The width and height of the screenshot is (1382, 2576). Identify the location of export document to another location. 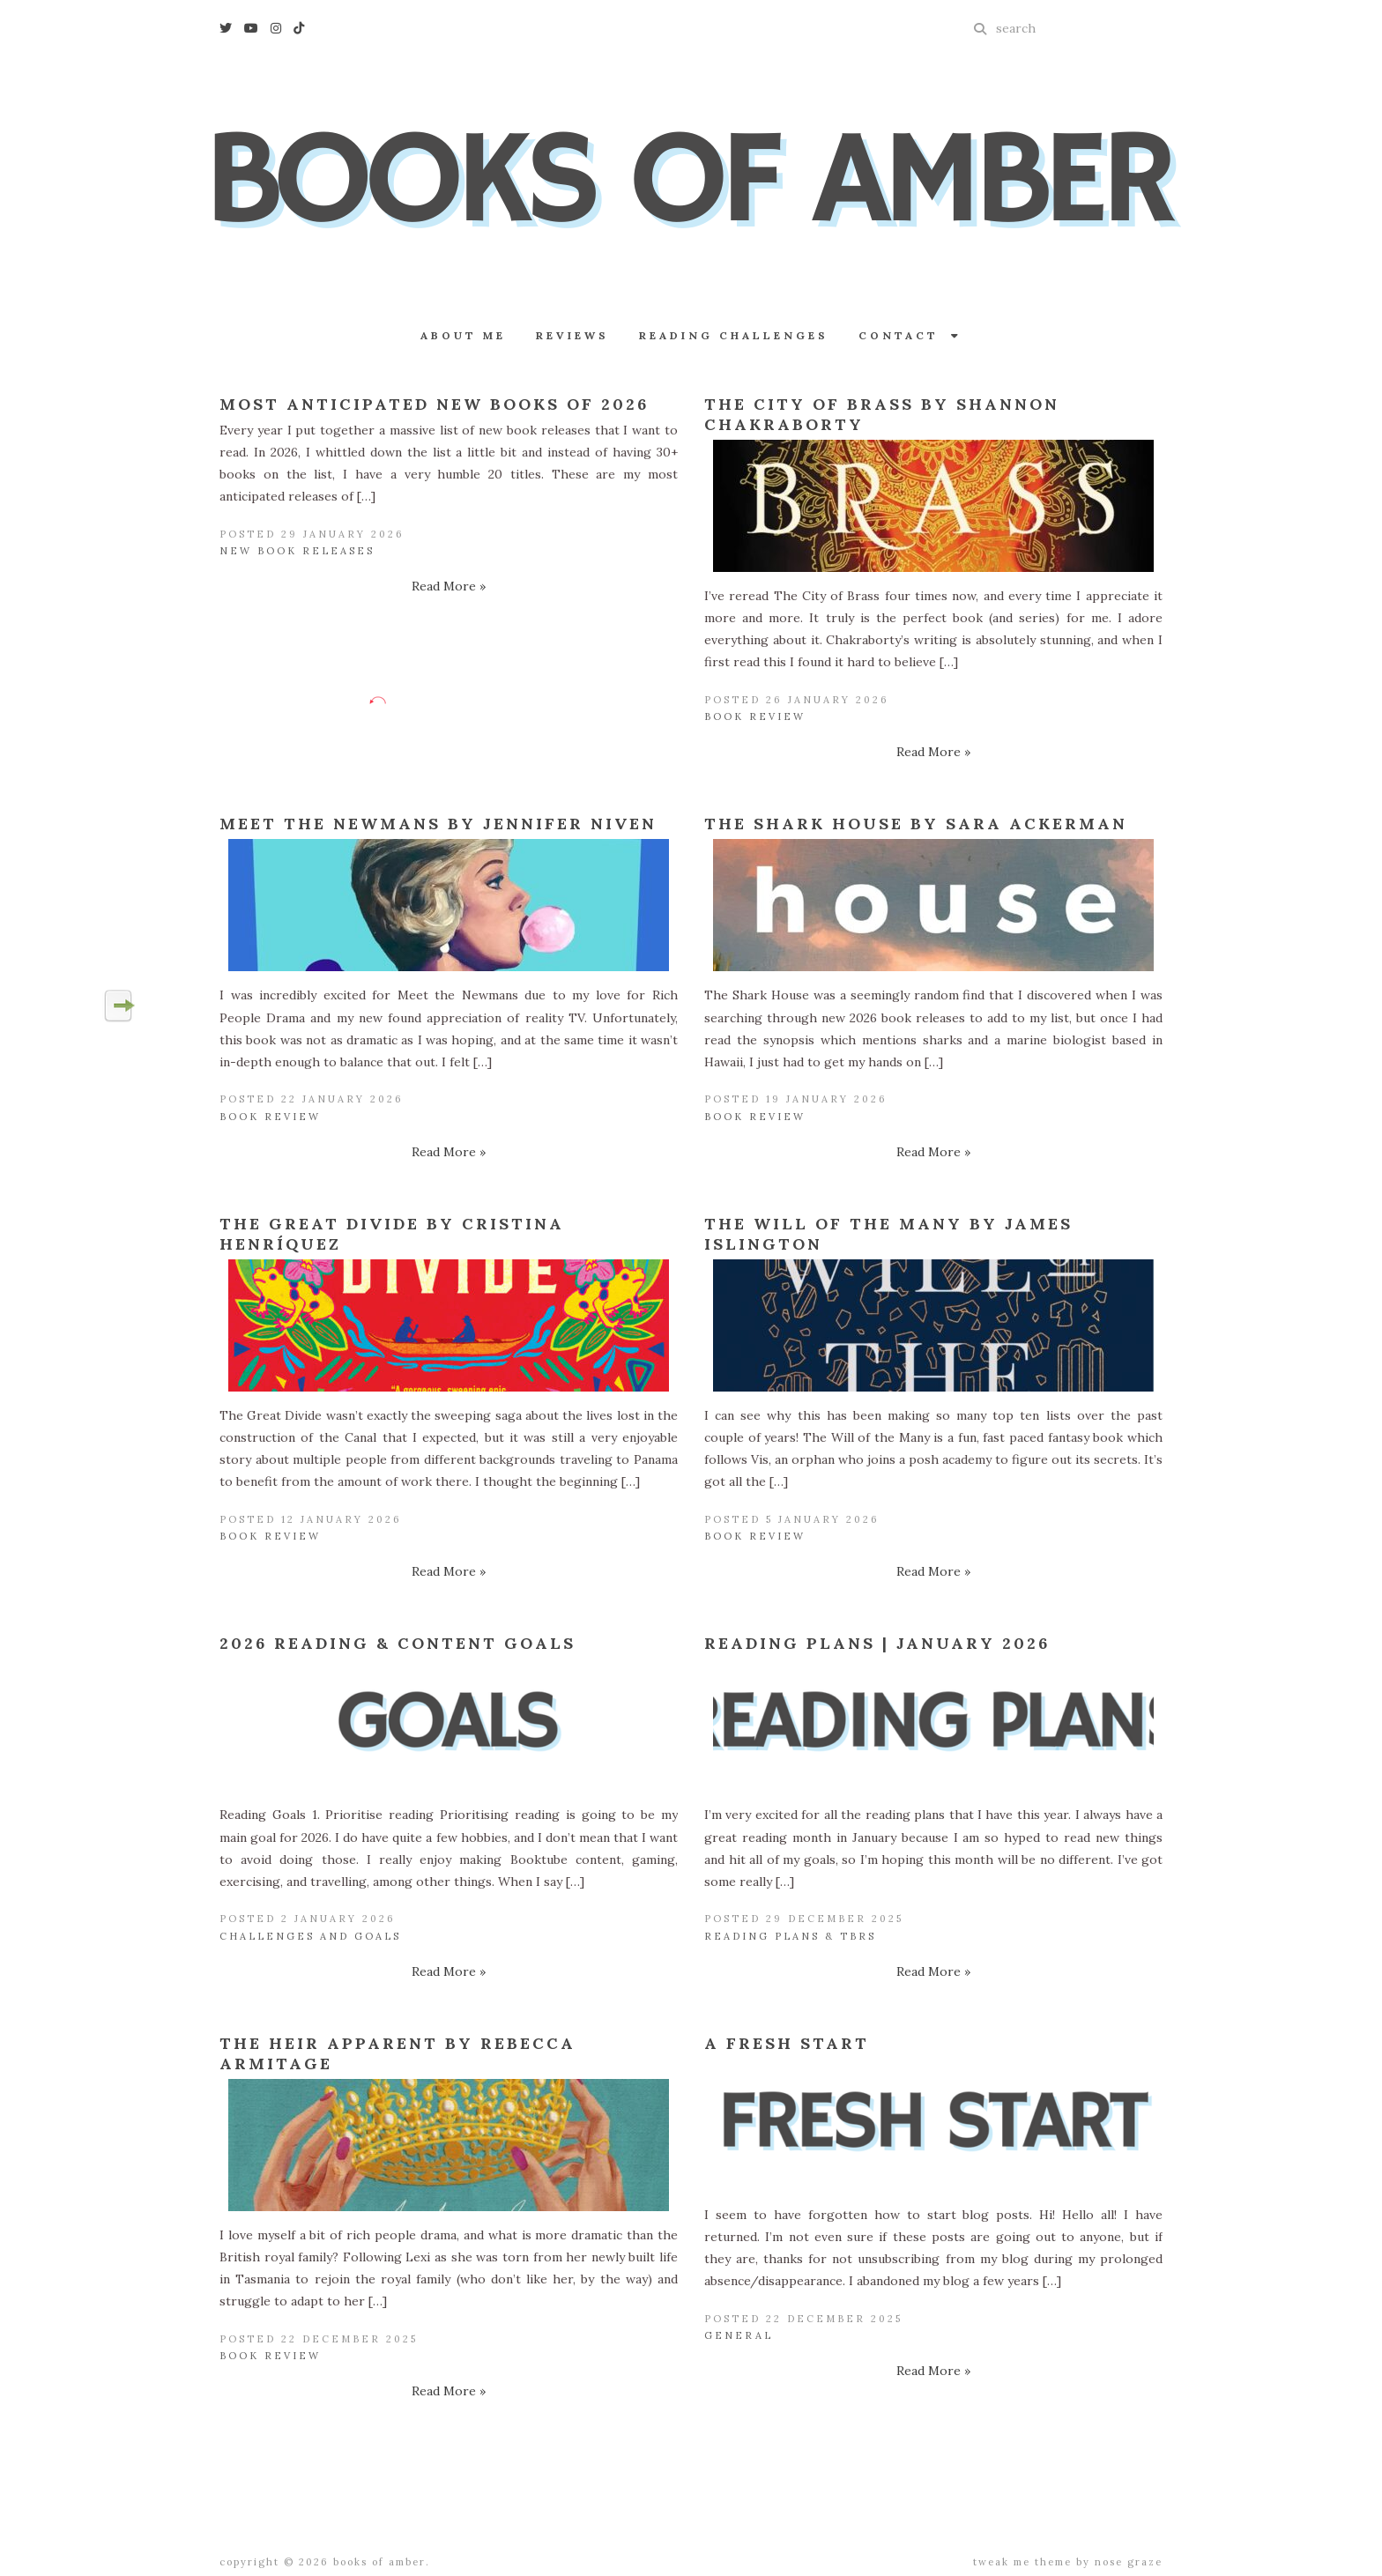
(118, 1006).